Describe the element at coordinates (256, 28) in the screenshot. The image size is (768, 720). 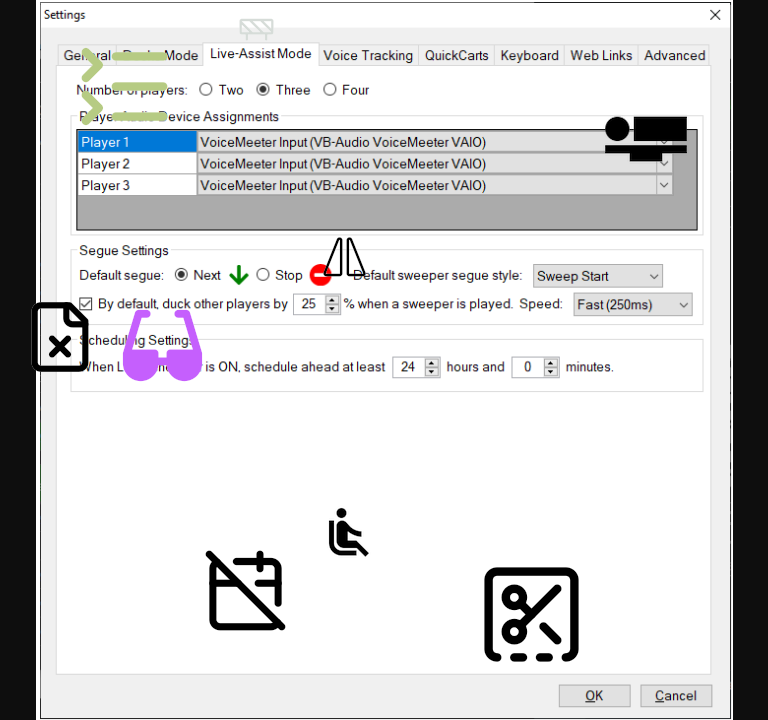
I see `indicates a blocked or restricted area` at that location.